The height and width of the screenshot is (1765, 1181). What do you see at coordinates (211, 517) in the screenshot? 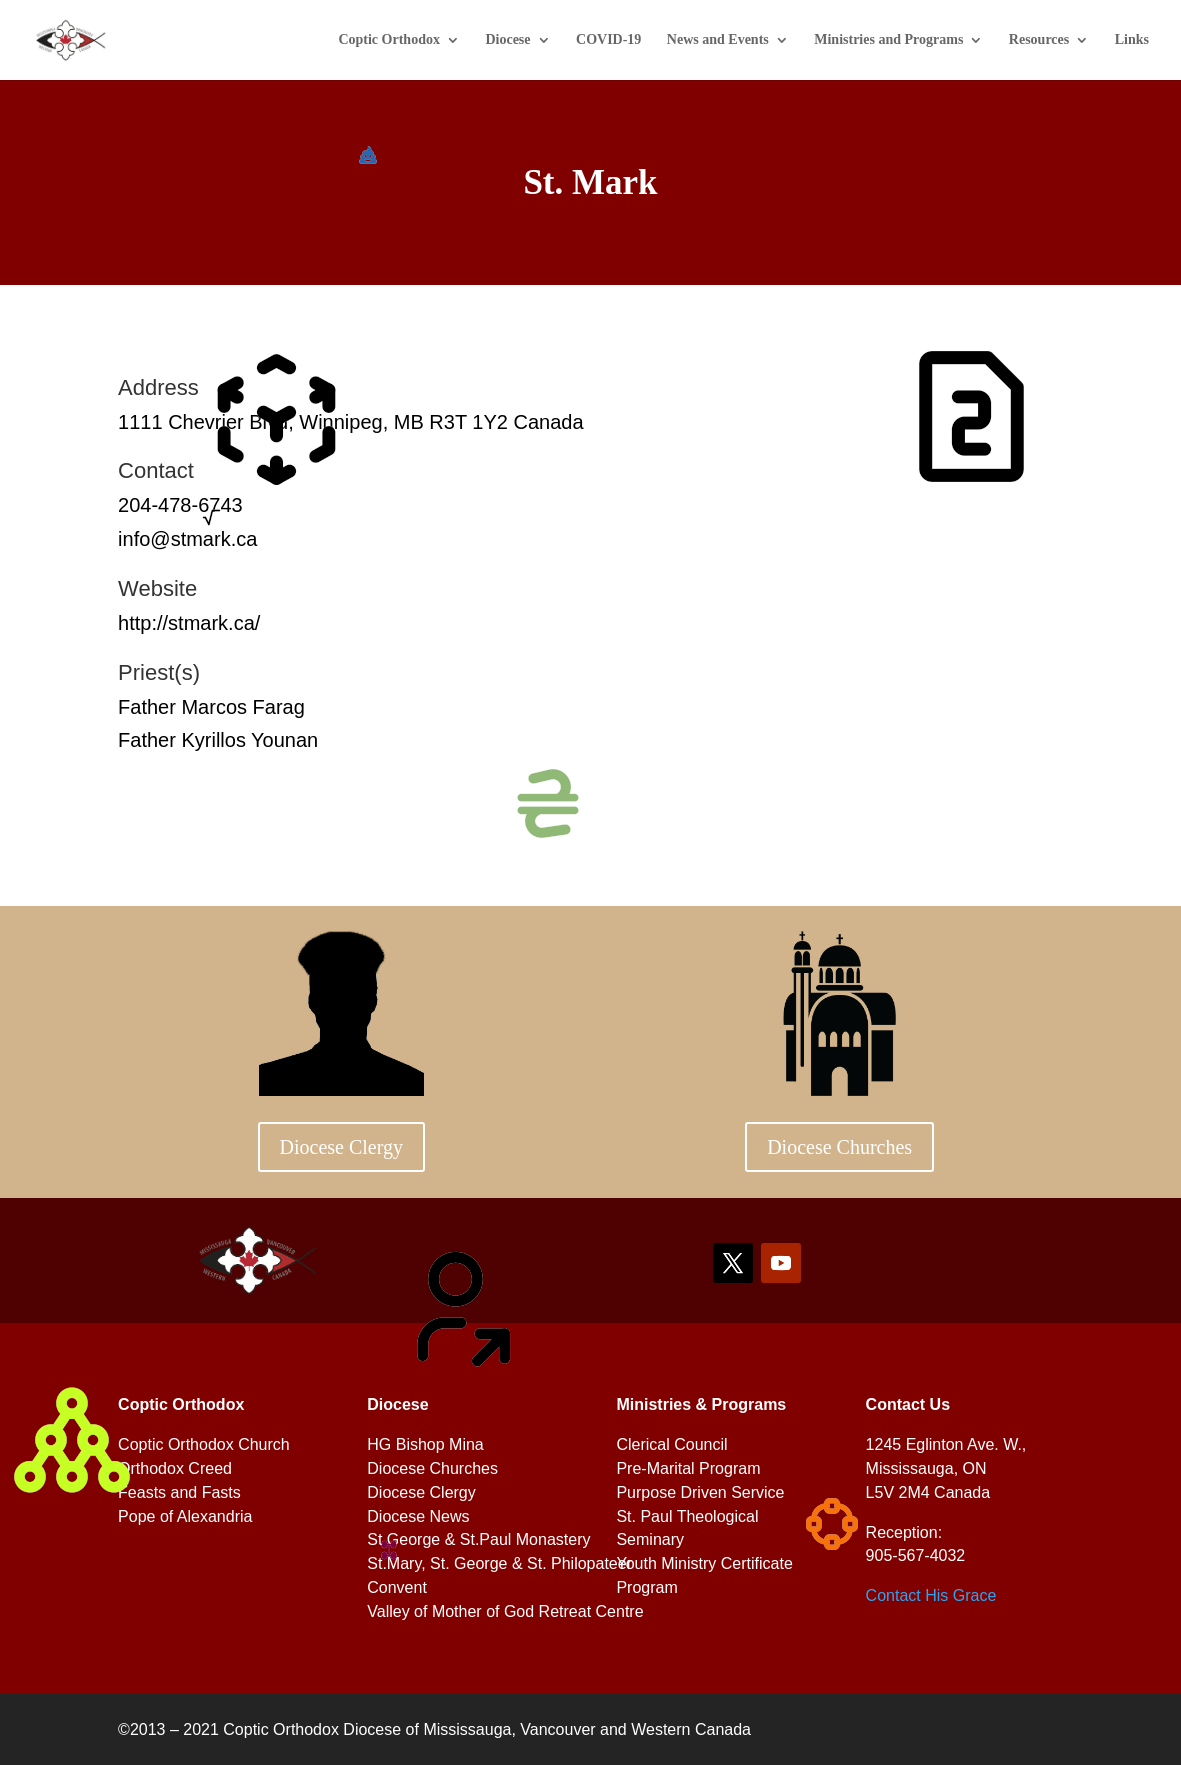
I see `access square root or radical function in calculator` at bounding box center [211, 517].